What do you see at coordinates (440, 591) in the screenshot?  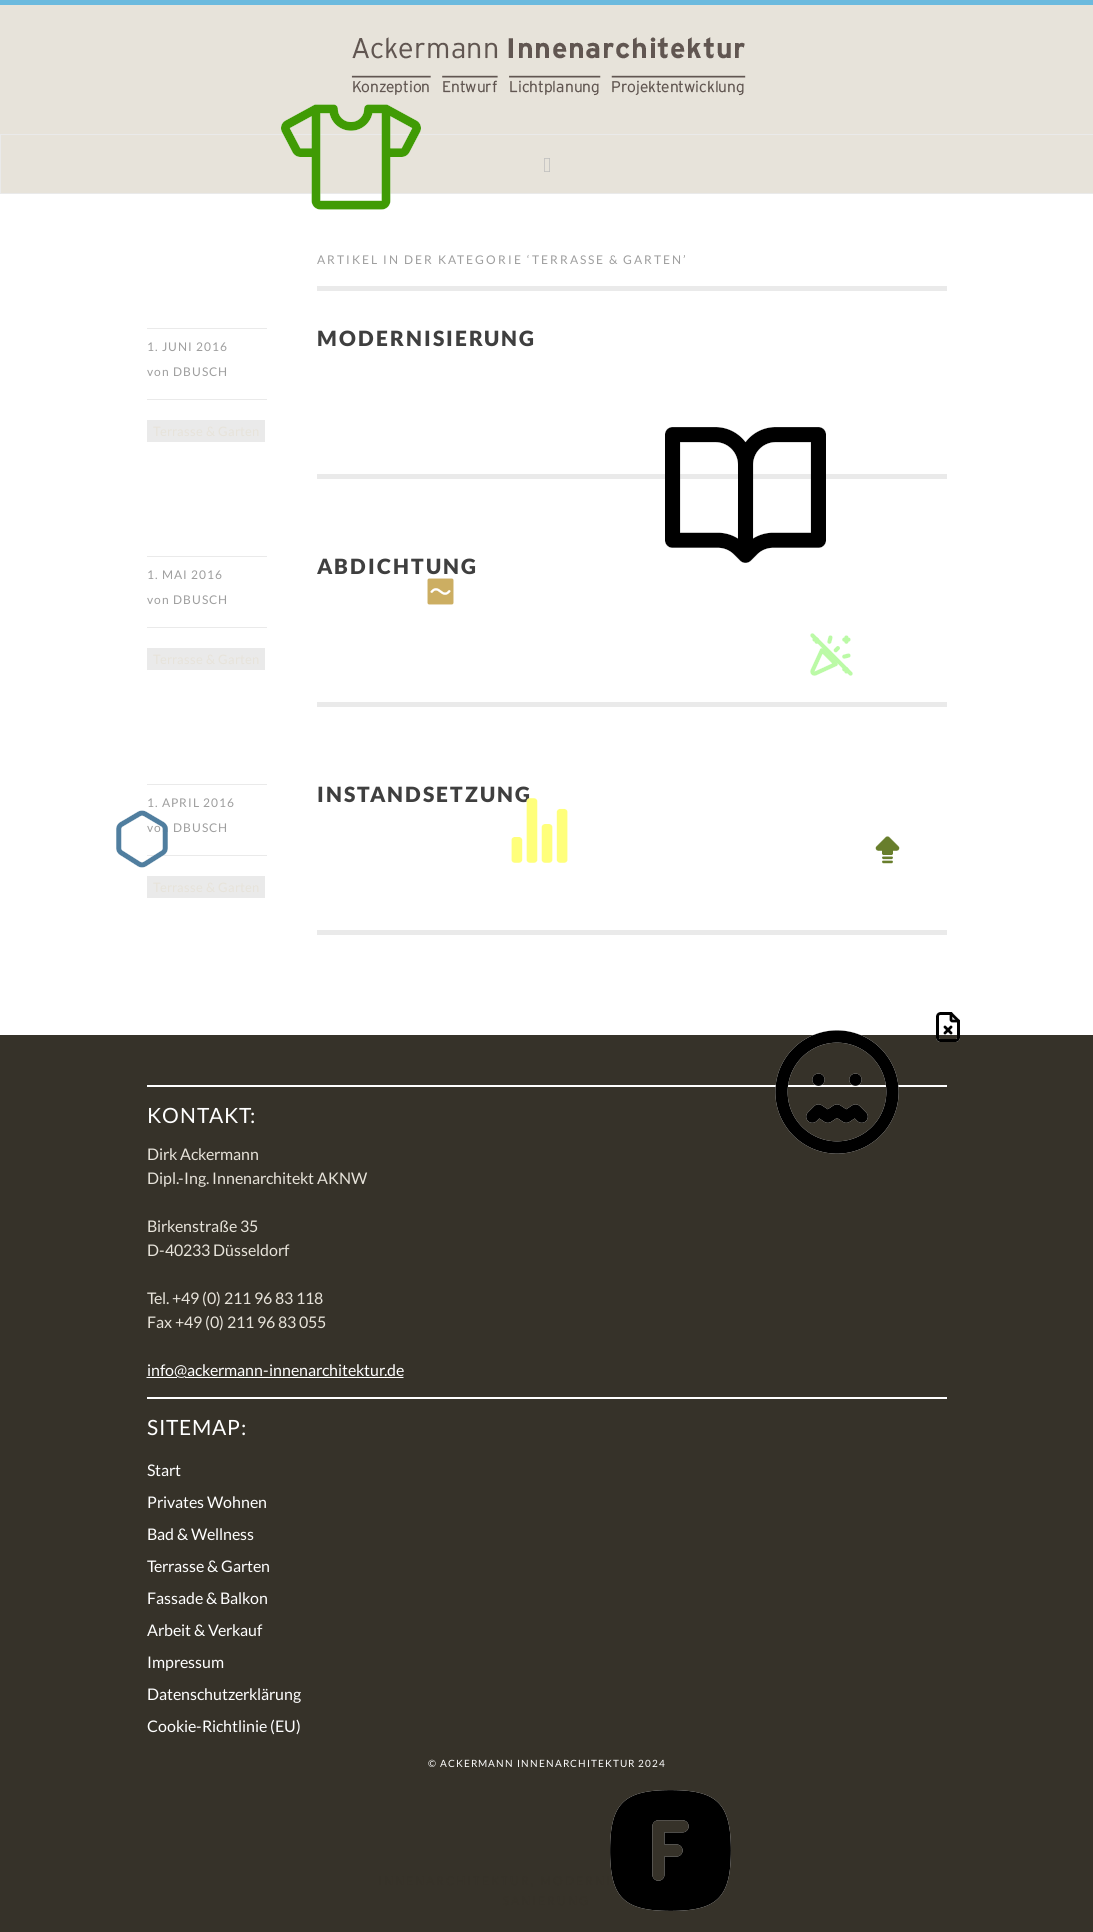 I see `indicates approximate or similar value` at bounding box center [440, 591].